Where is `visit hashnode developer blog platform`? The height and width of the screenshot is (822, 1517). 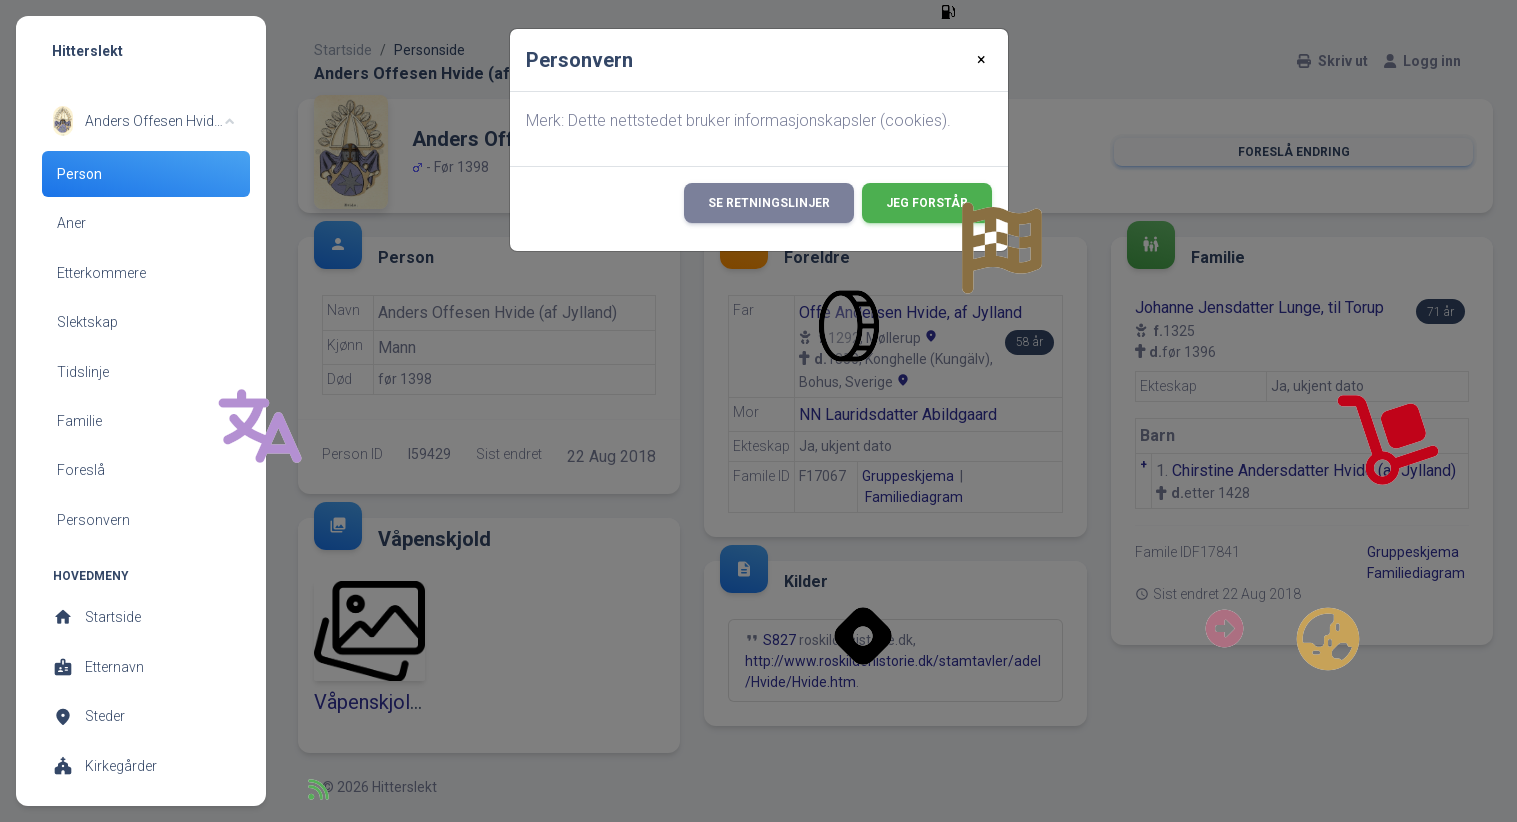
visit hashnode developer blog platform is located at coordinates (863, 636).